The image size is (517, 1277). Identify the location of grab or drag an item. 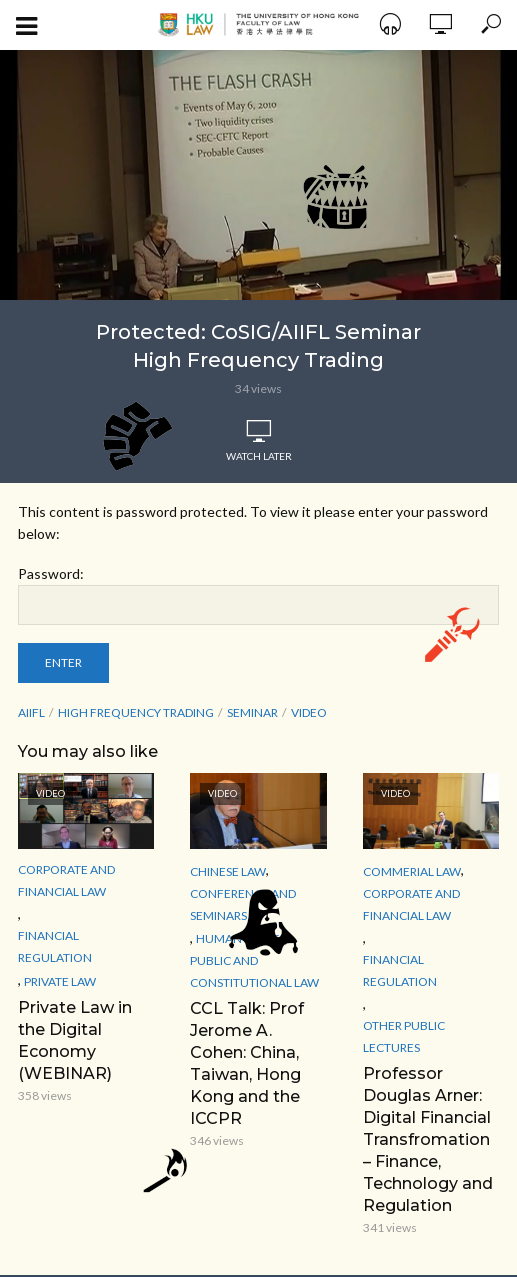
(138, 436).